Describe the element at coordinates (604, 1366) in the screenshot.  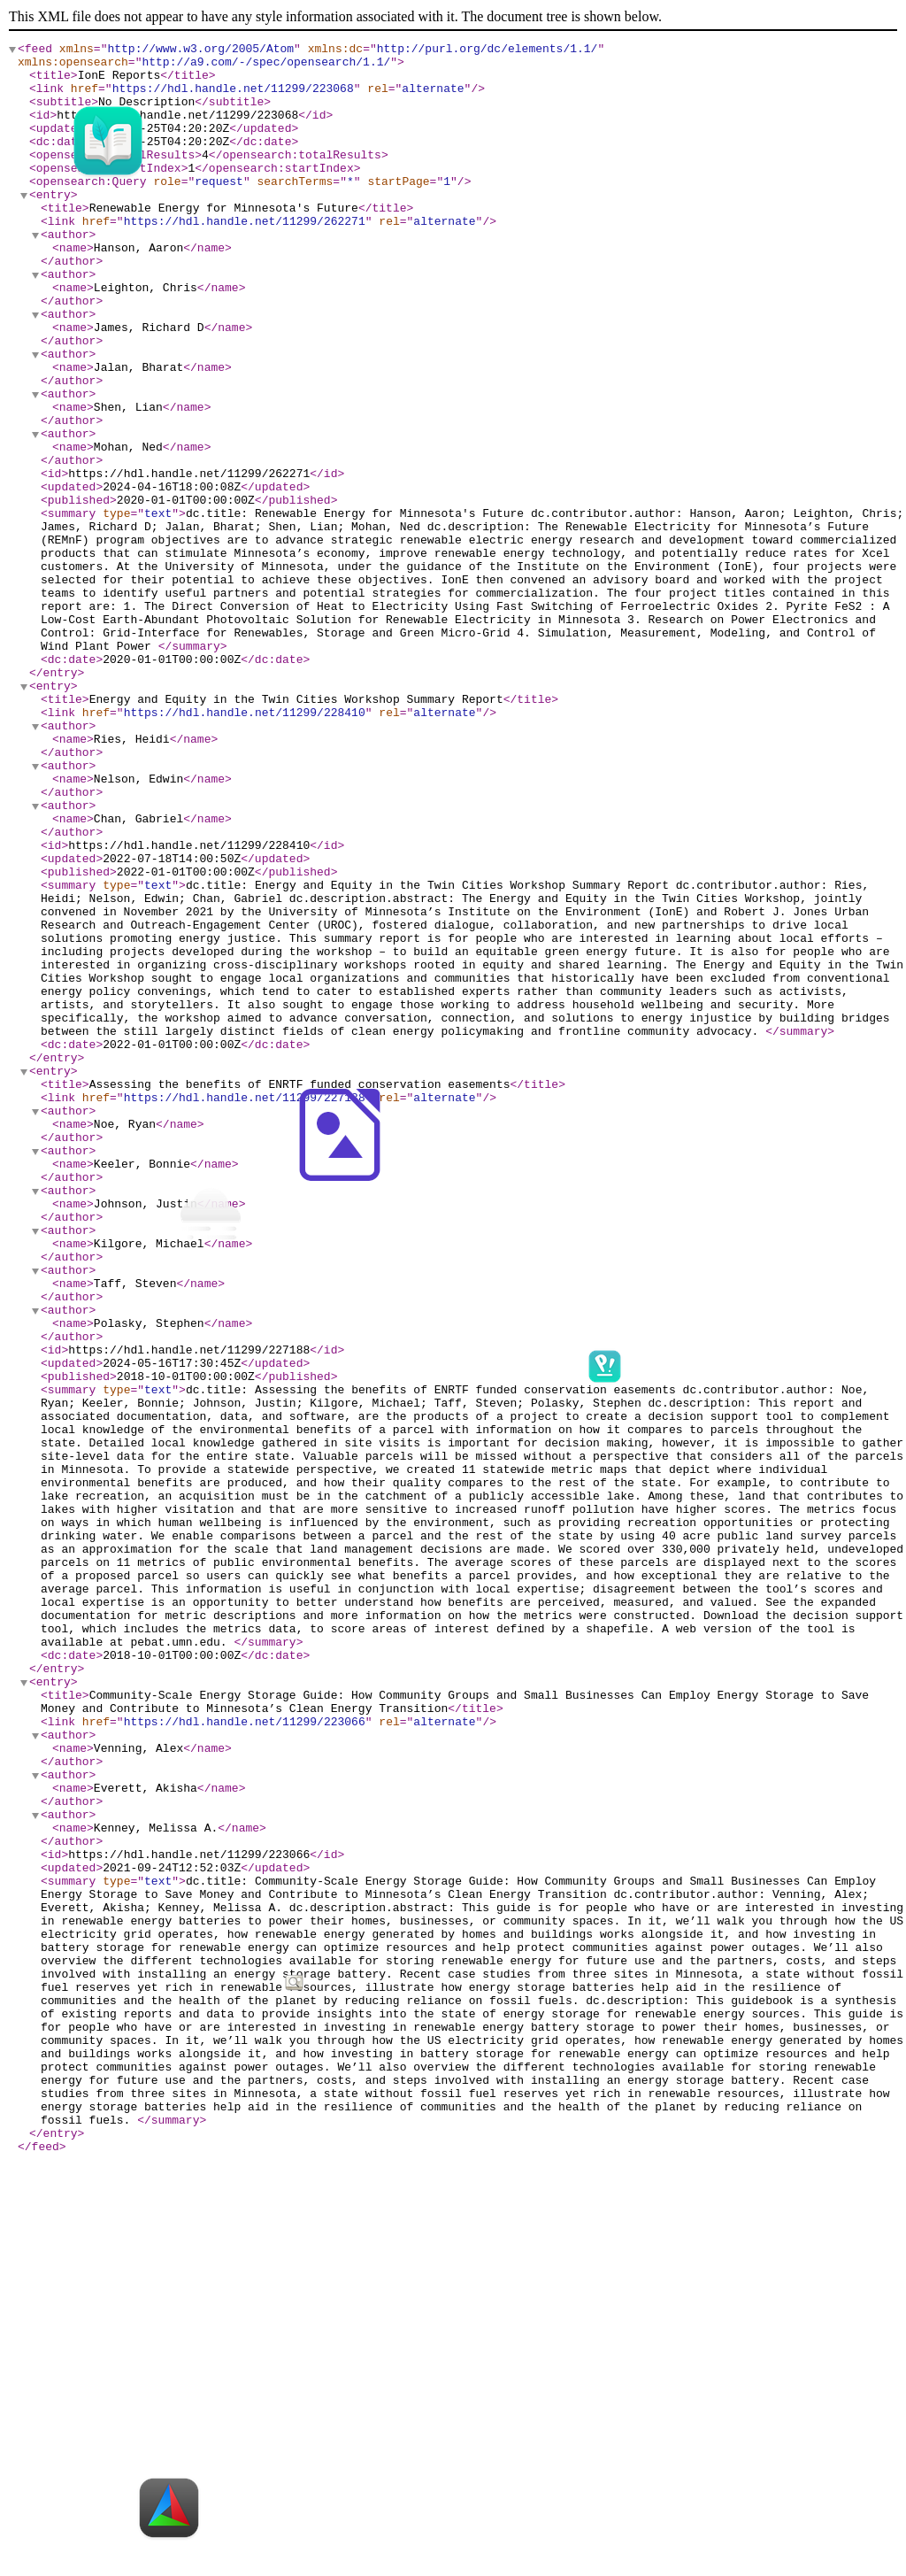
I see `launch Pop!_OS application` at that location.